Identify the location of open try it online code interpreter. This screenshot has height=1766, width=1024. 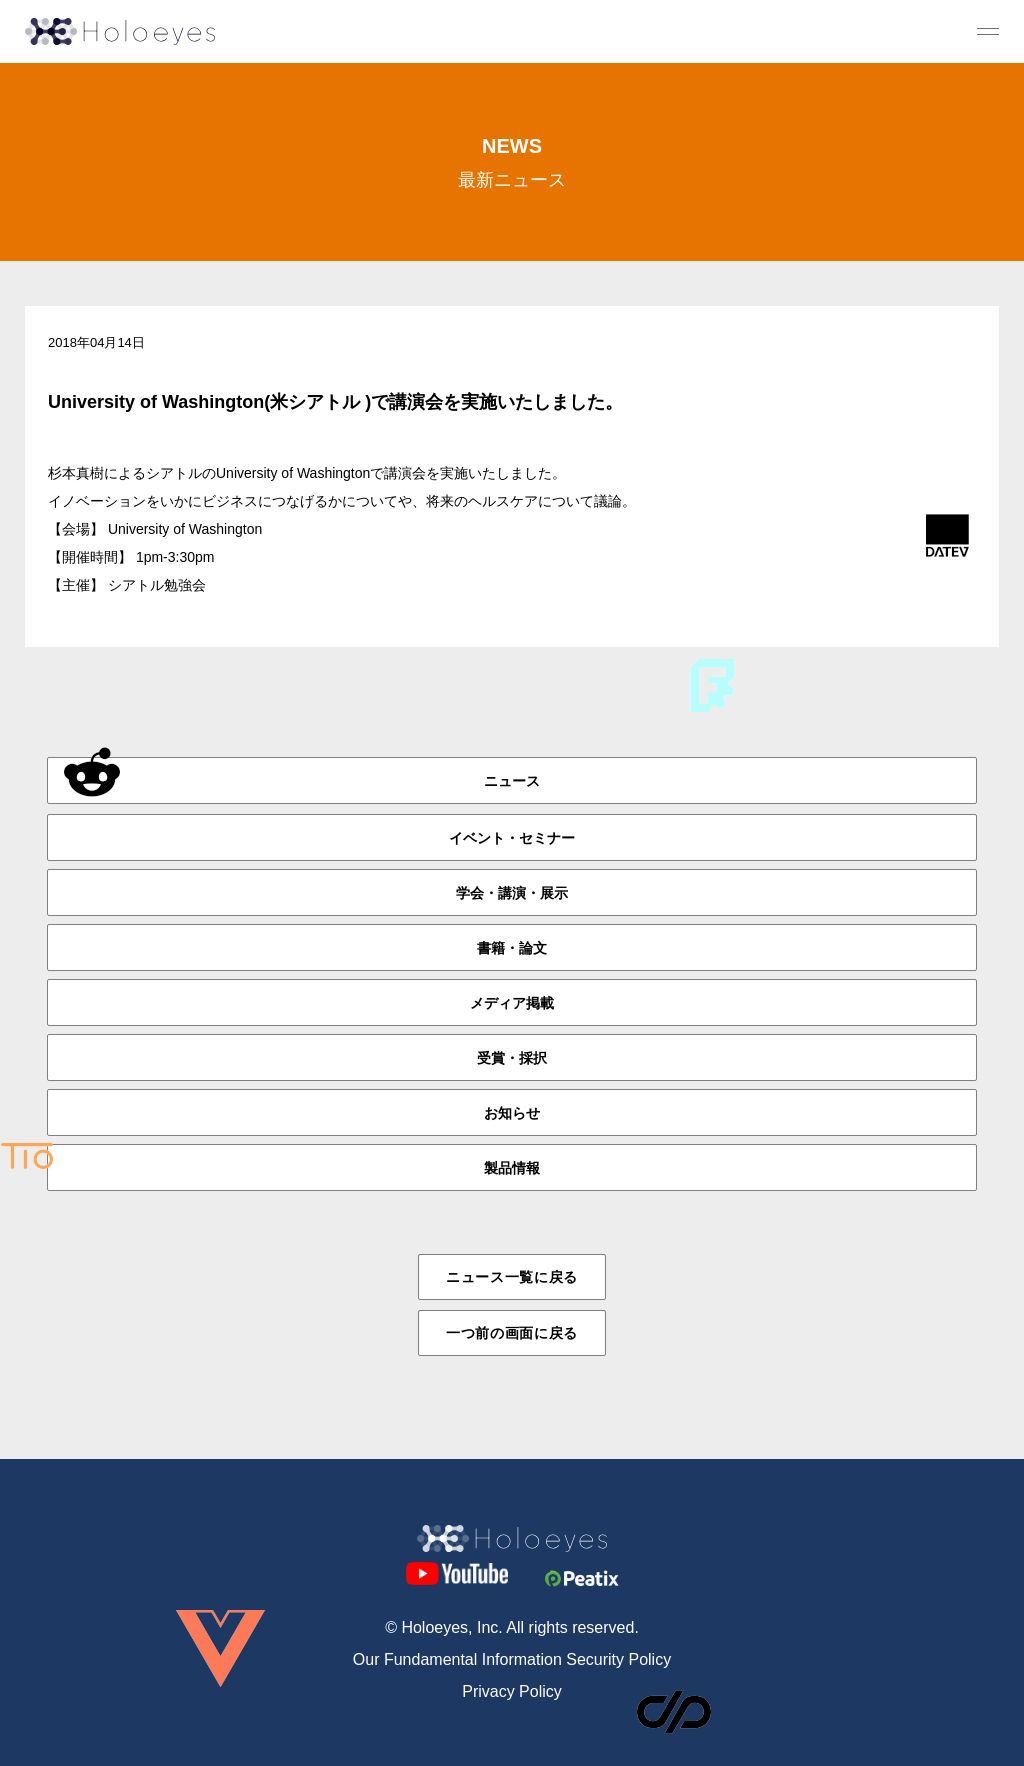
(27, 1156).